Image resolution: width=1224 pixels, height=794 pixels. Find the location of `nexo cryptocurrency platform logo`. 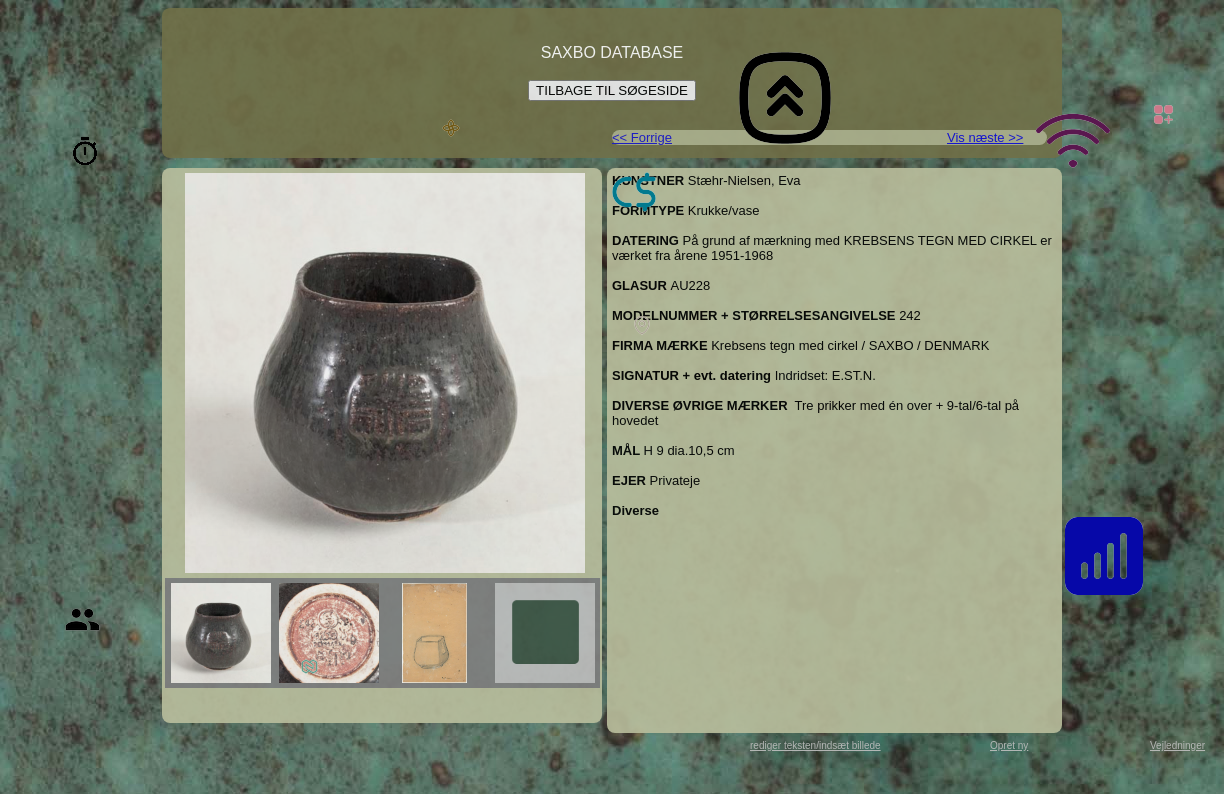

nexo cryptocurrency platform logo is located at coordinates (309, 666).